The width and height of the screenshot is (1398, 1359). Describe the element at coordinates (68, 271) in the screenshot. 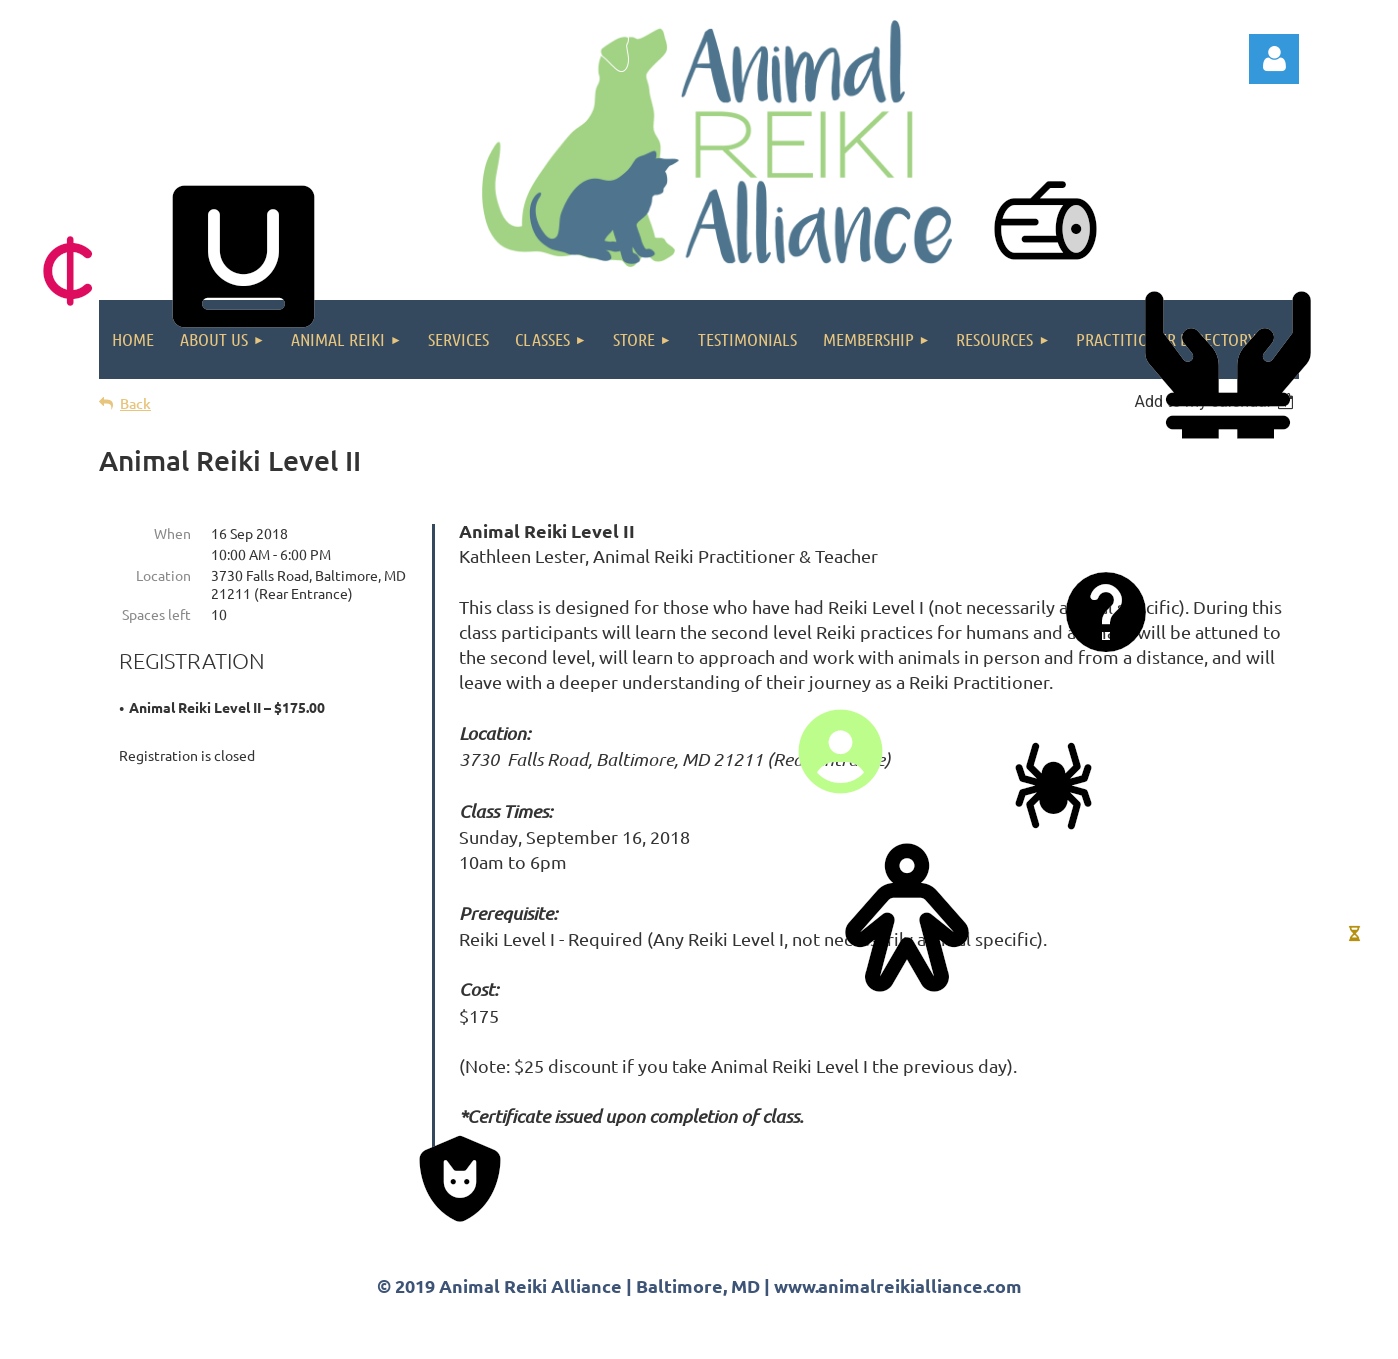

I see `indicates Ghanaian cedi currency` at that location.